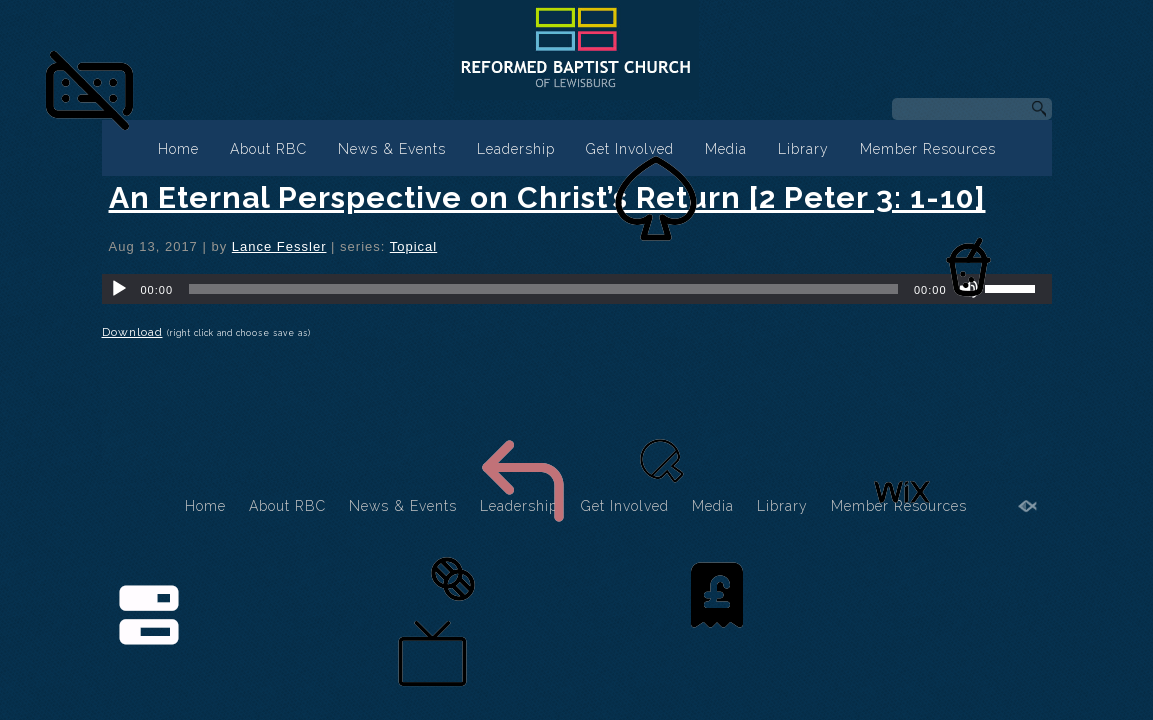 The height and width of the screenshot is (720, 1153). What do you see at coordinates (523, 481) in the screenshot?
I see `go back to the previous screen` at bounding box center [523, 481].